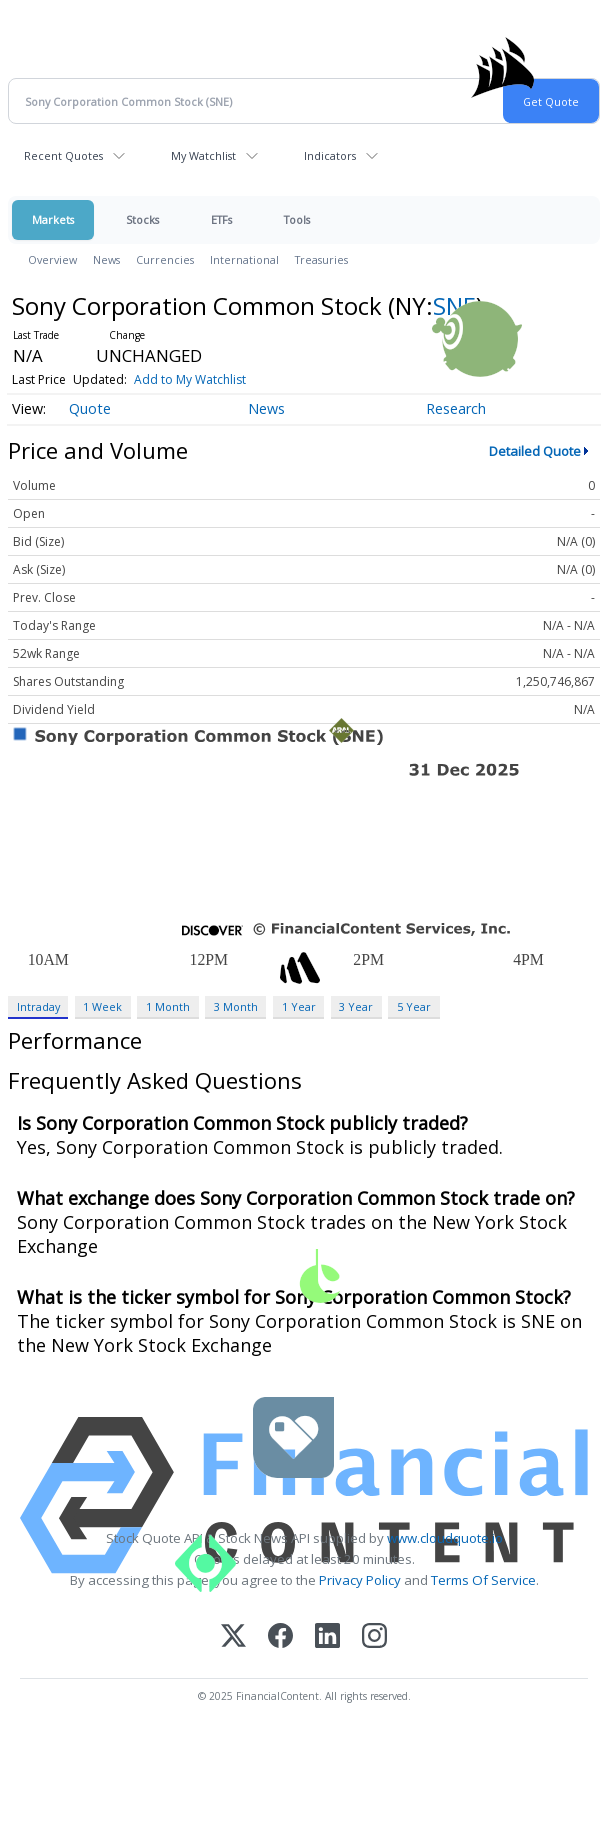  Describe the element at coordinates (212, 930) in the screenshot. I see `pay with Discover card` at that location.